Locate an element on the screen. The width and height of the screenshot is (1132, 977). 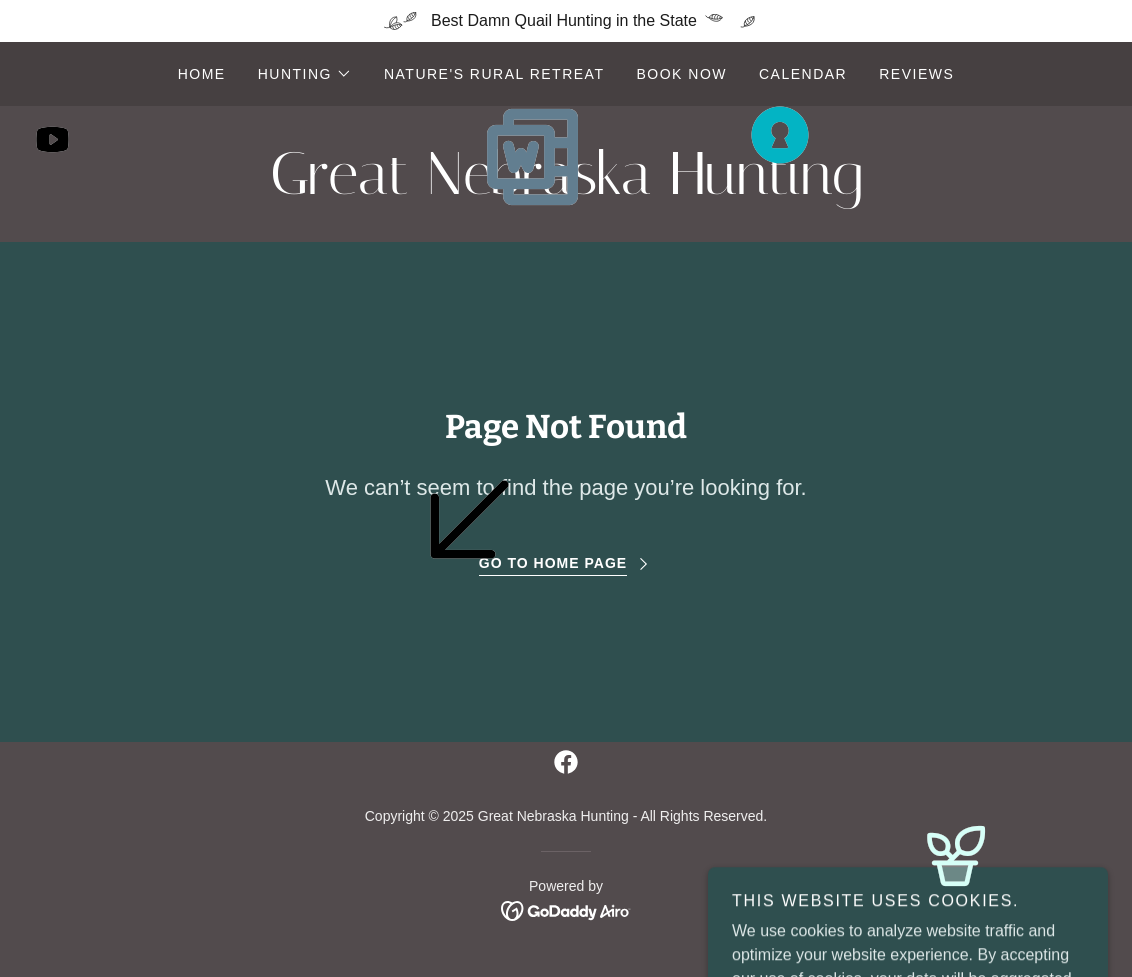
open Microsoft Word is located at coordinates (537, 157).